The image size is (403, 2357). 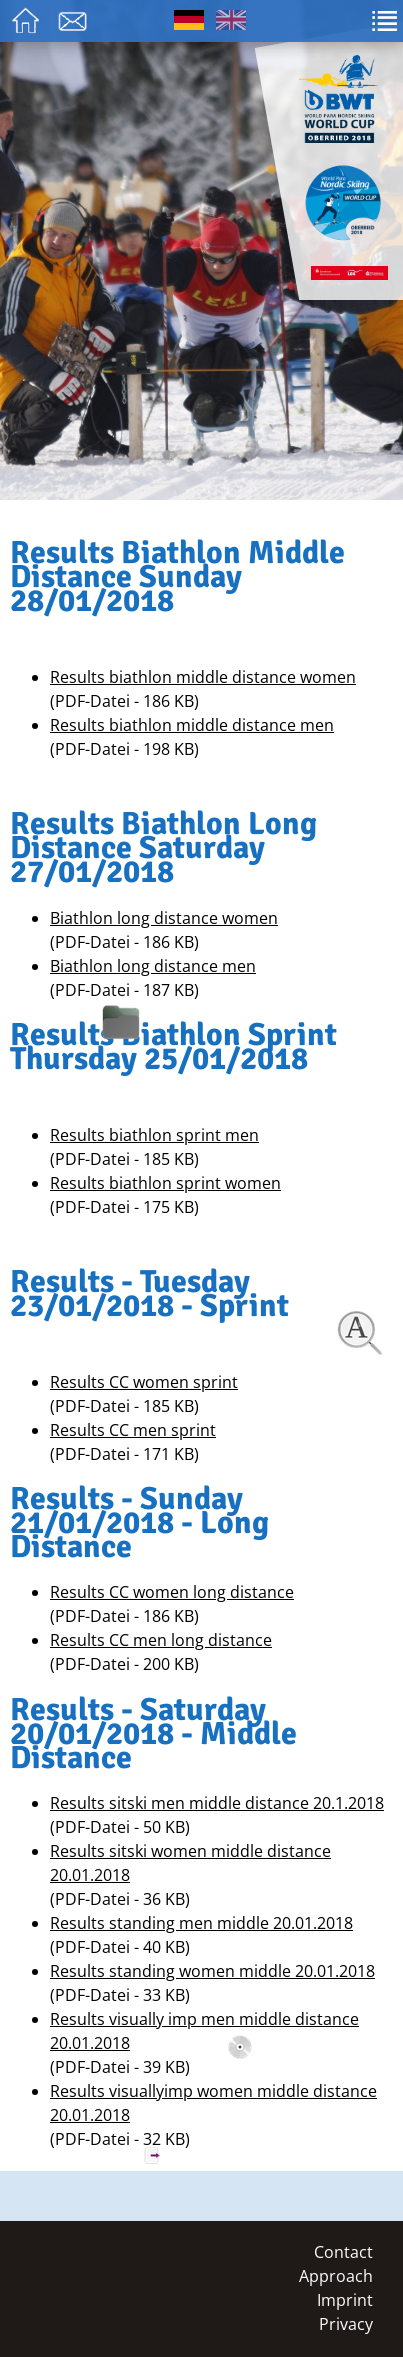 What do you see at coordinates (121, 1022) in the screenshot?
I see `drop files here to add to folder` at bounding box center [121, 1022].